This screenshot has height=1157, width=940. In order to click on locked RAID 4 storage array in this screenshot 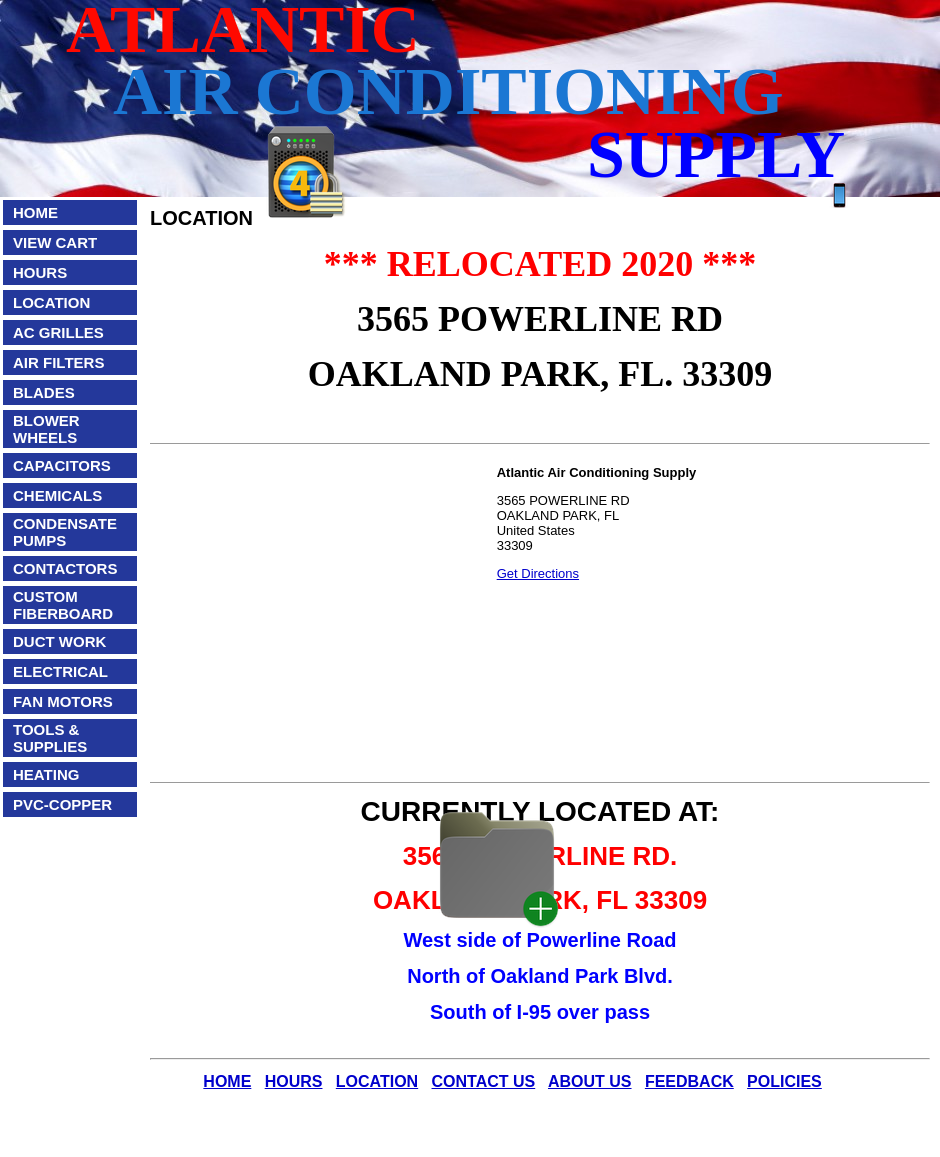, I will do `click(301, 172)`.